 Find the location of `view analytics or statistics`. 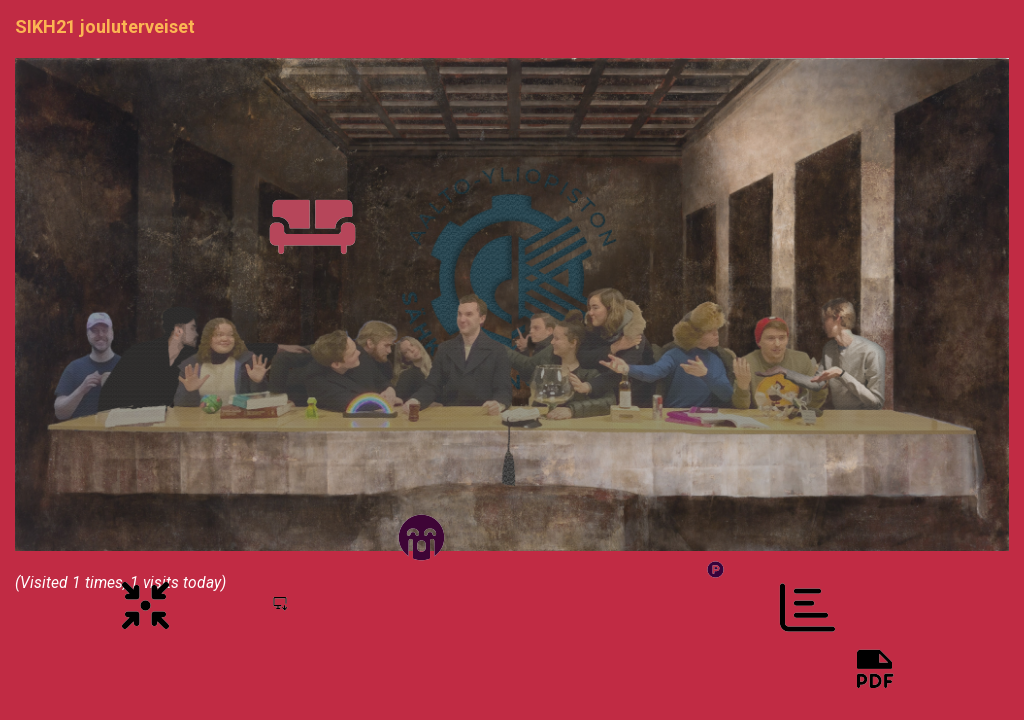

view analytics or statistics is located at coordinates (807, 607).